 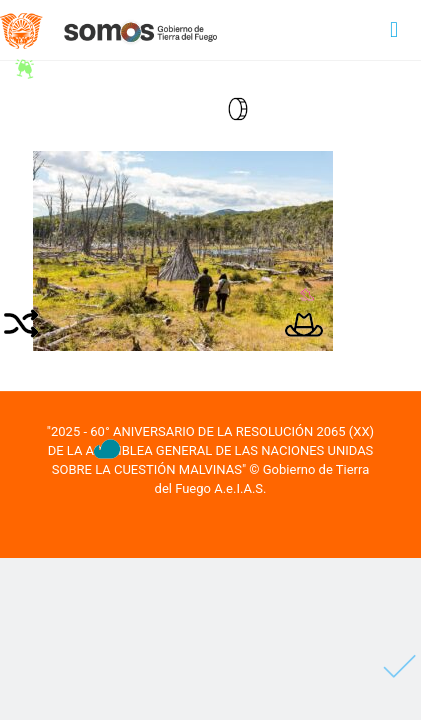 I want to click on shuffle playlist or queue order, so click(x=20, y=323).